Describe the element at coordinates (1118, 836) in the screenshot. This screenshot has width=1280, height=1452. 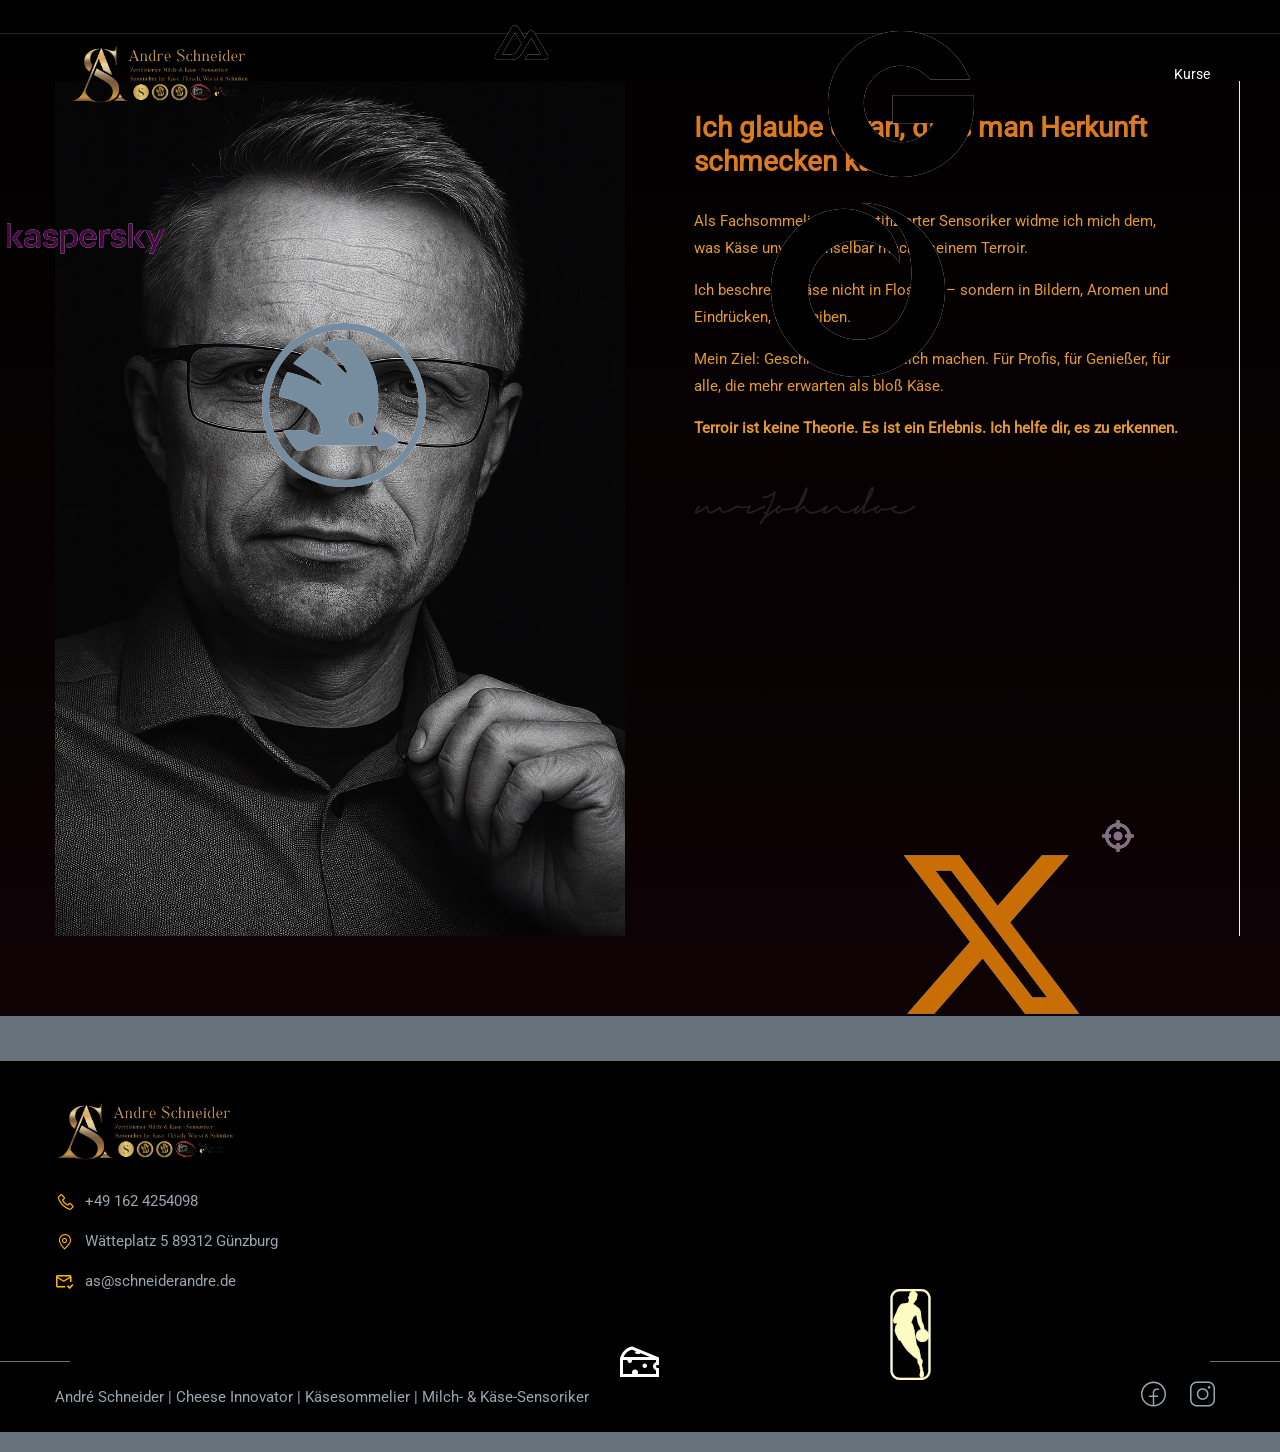
I see `center or focus on current location` at that location.